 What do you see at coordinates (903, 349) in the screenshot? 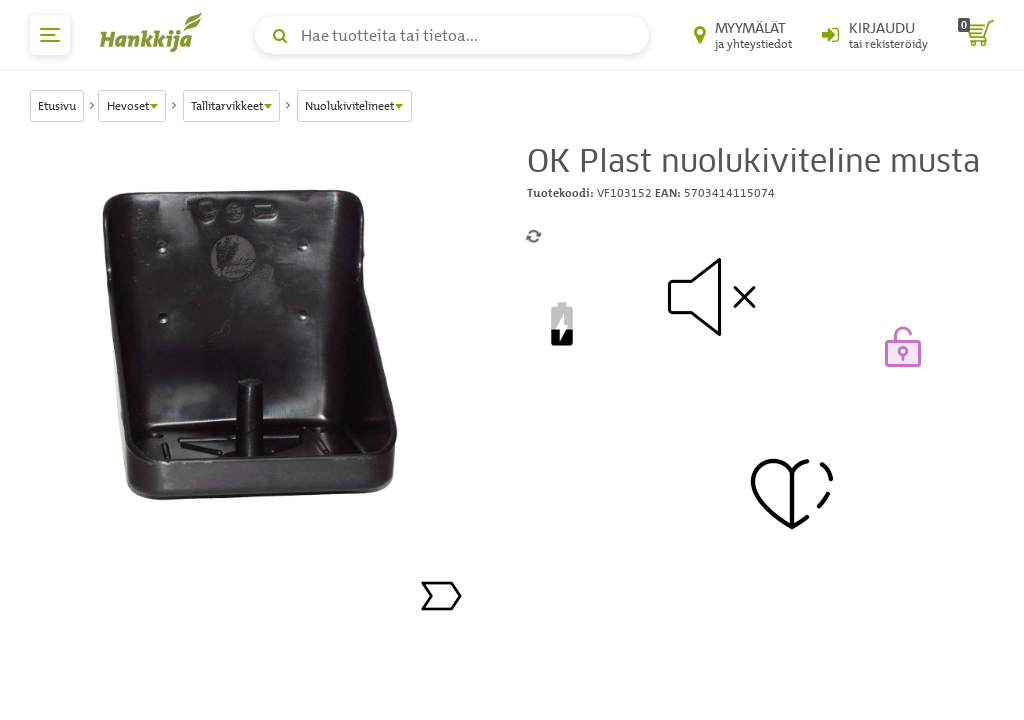
I see `unlock or access secured content` at bounding box center [903, 349].